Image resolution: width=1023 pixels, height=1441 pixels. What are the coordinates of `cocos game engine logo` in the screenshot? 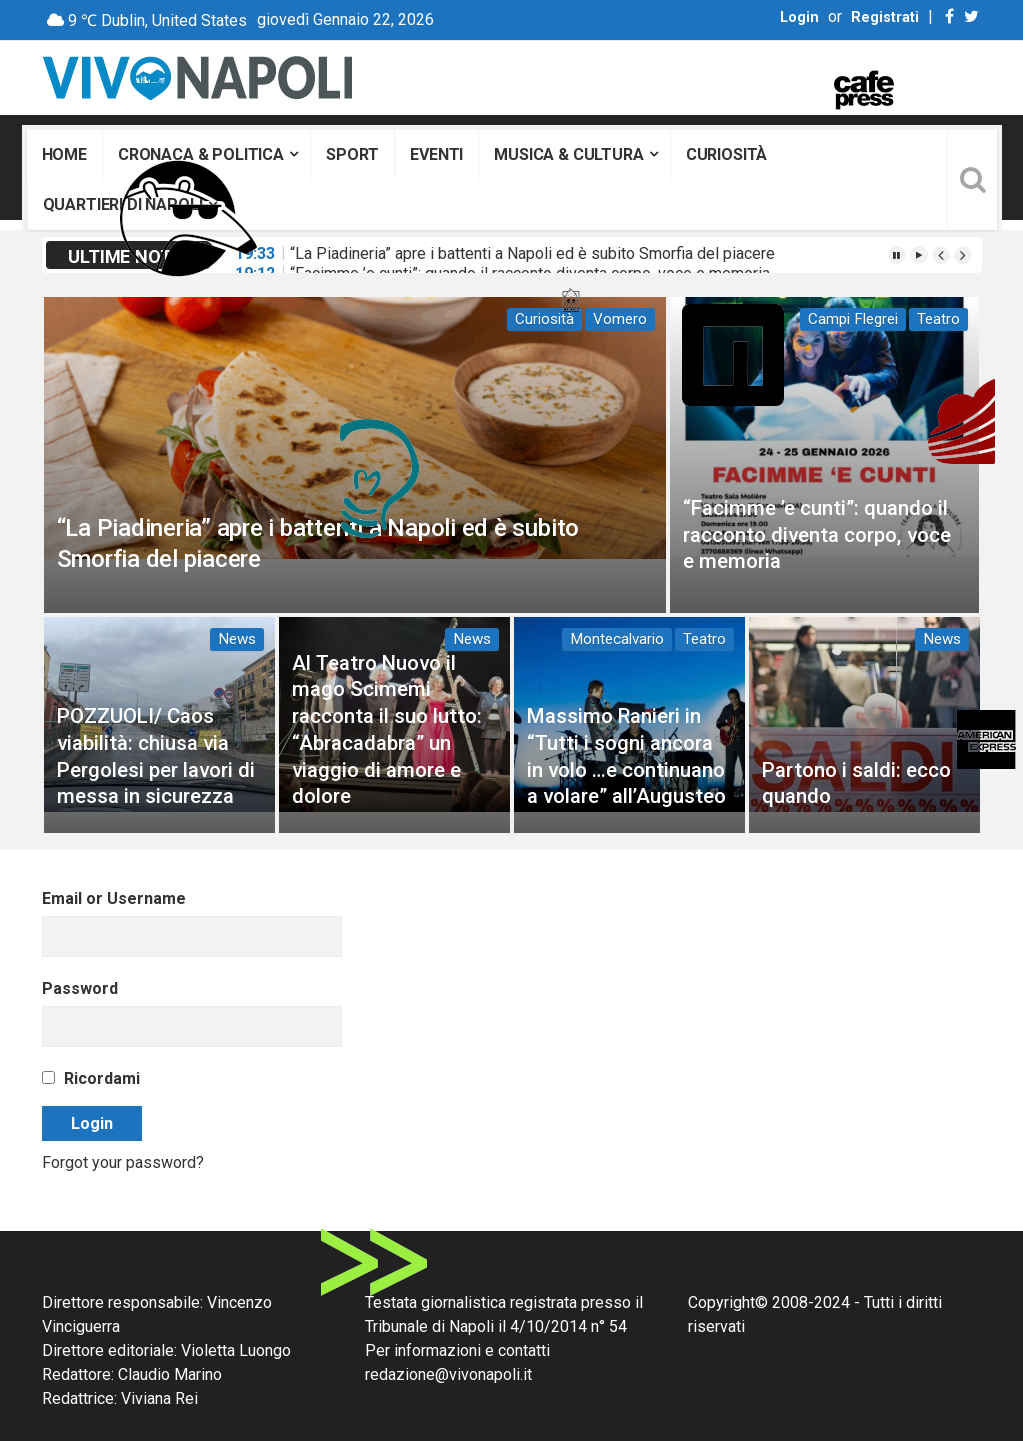 It's located at (571, 300).